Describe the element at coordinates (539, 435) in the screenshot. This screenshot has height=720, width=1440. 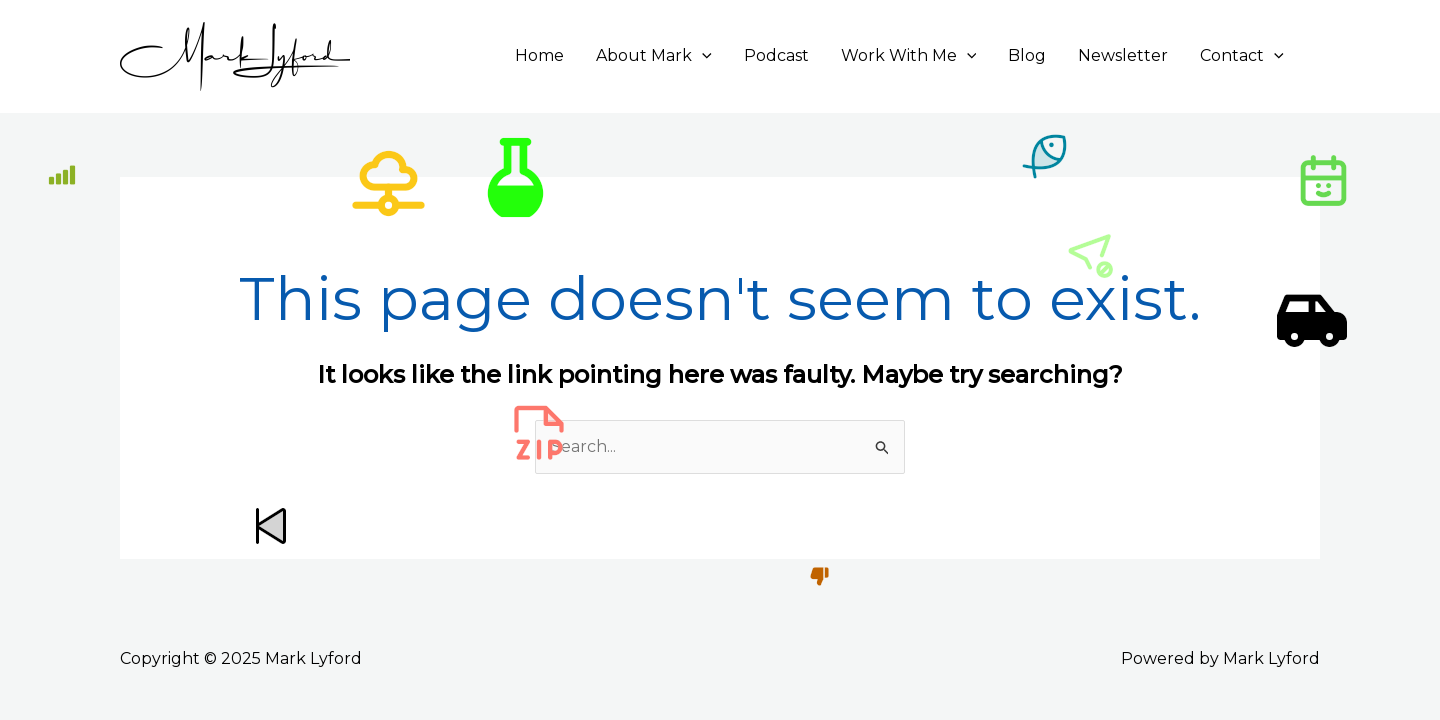
I see `open or extract a zip archive` at that location.